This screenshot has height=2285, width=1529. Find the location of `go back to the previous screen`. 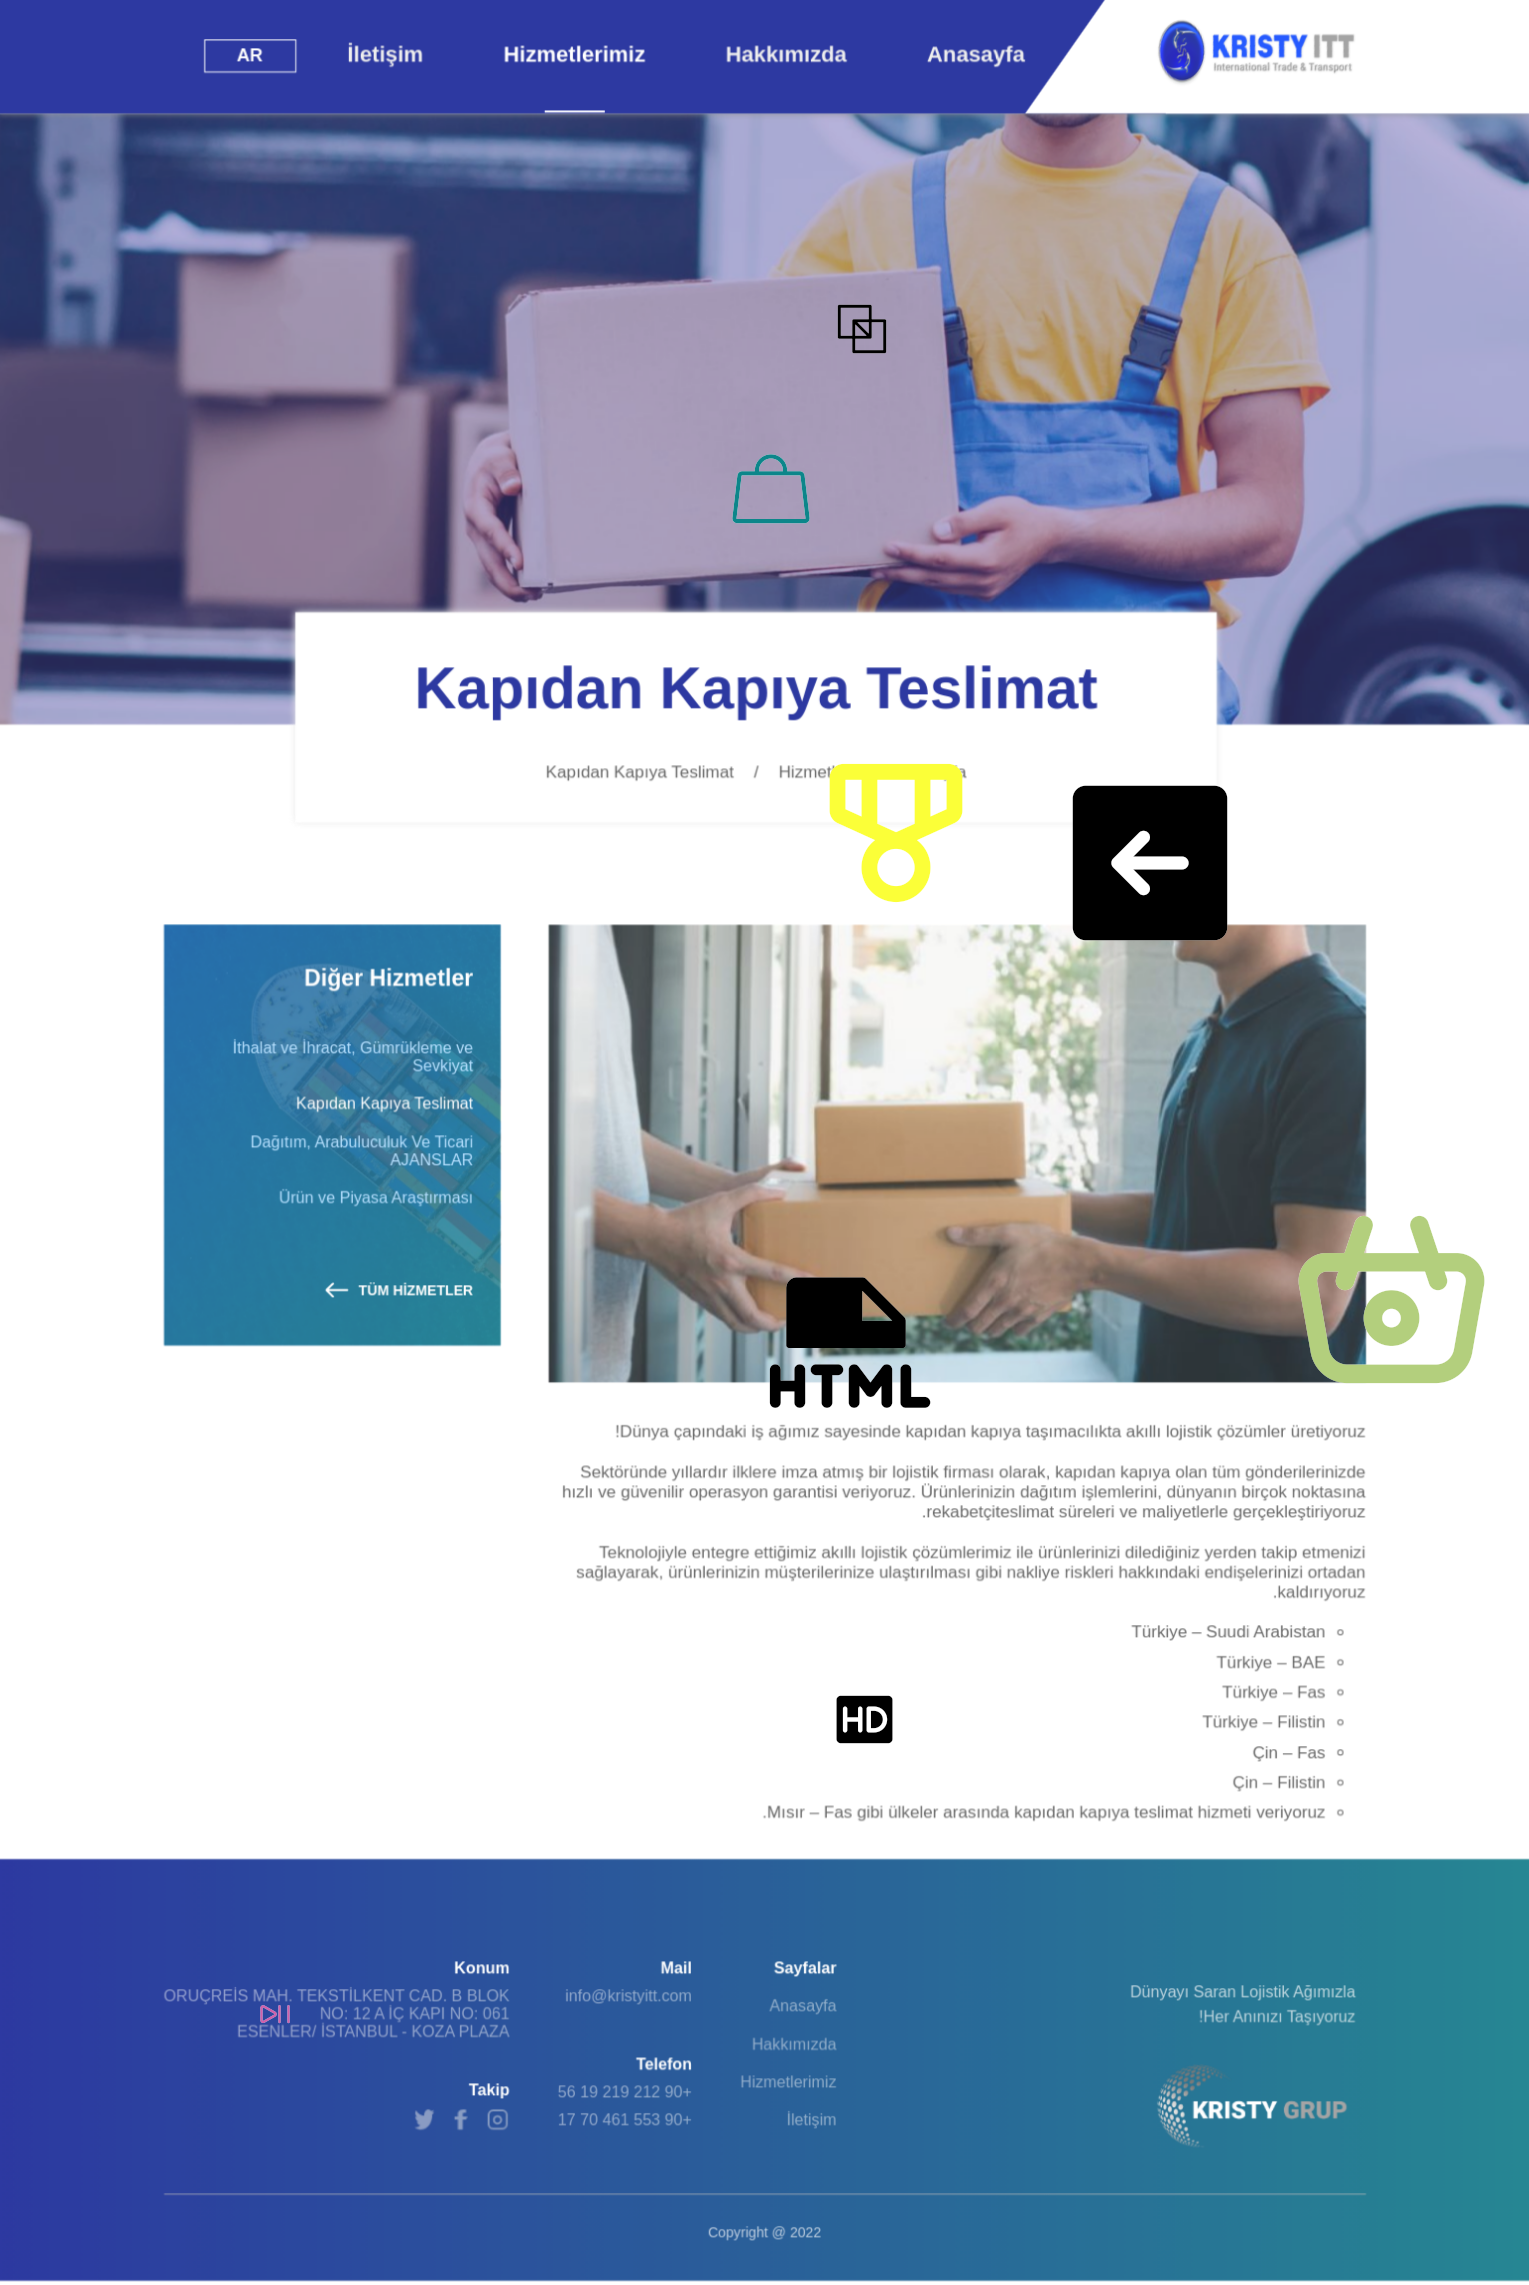

go back to the previous screen is located at coordinates (1150, 863).